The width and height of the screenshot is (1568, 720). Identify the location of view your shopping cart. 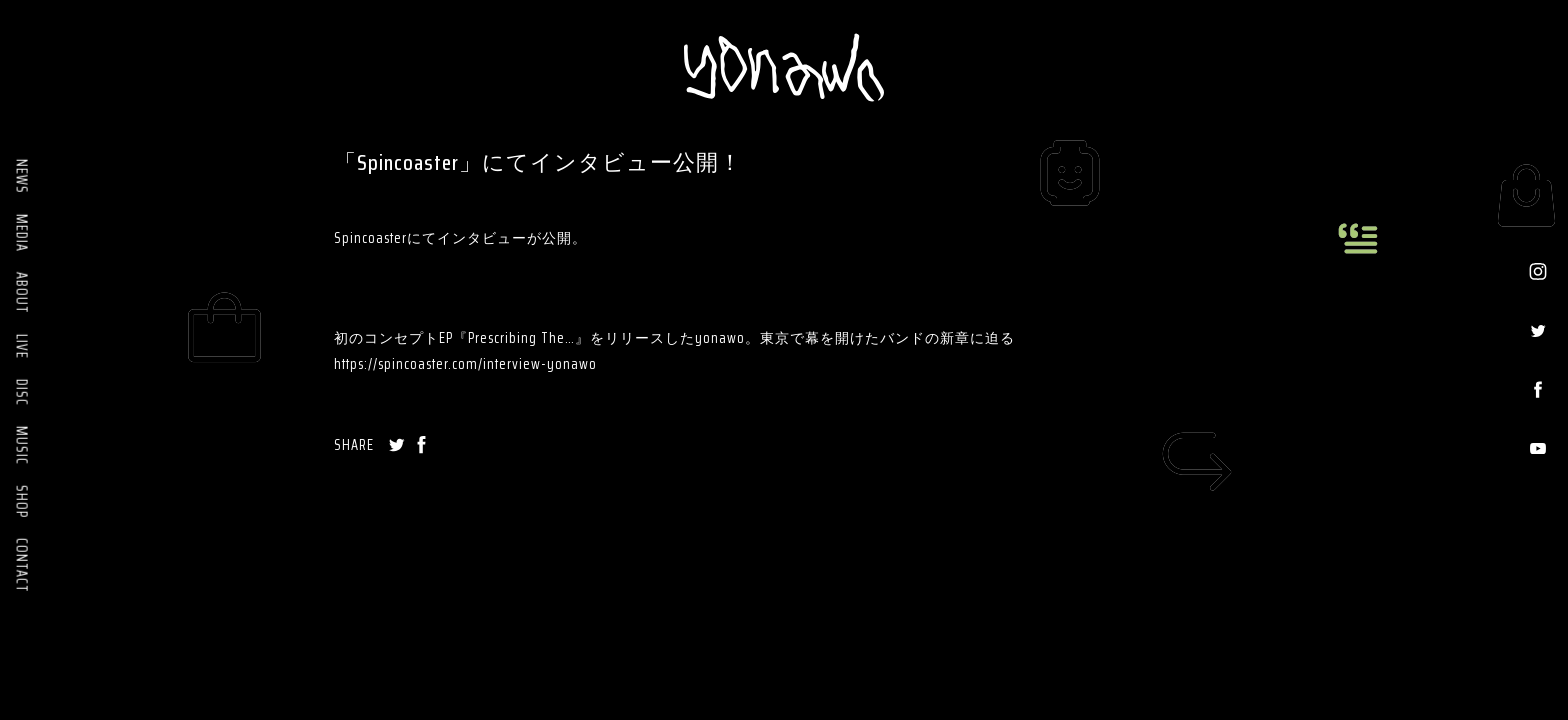
(1526, 195).